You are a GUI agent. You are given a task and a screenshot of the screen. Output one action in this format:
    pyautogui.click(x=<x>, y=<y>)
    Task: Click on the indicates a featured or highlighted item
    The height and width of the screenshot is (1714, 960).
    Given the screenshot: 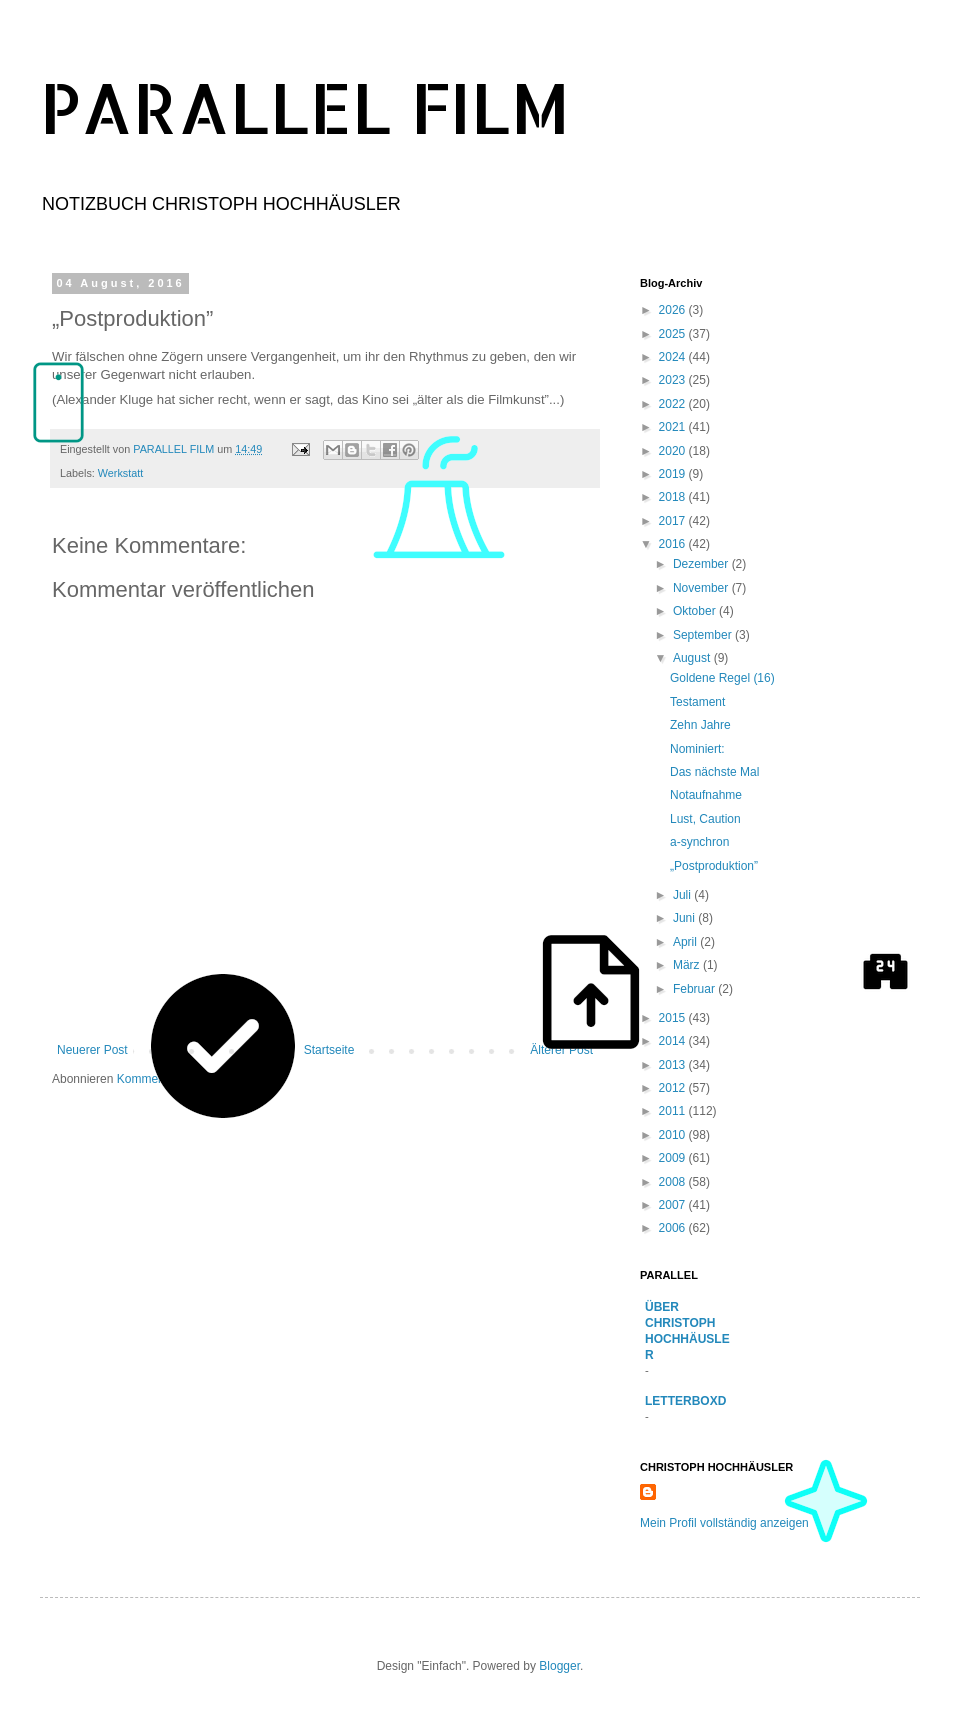 What is the action you would take?
    pyautogui.click(x=826, y=1501)
    